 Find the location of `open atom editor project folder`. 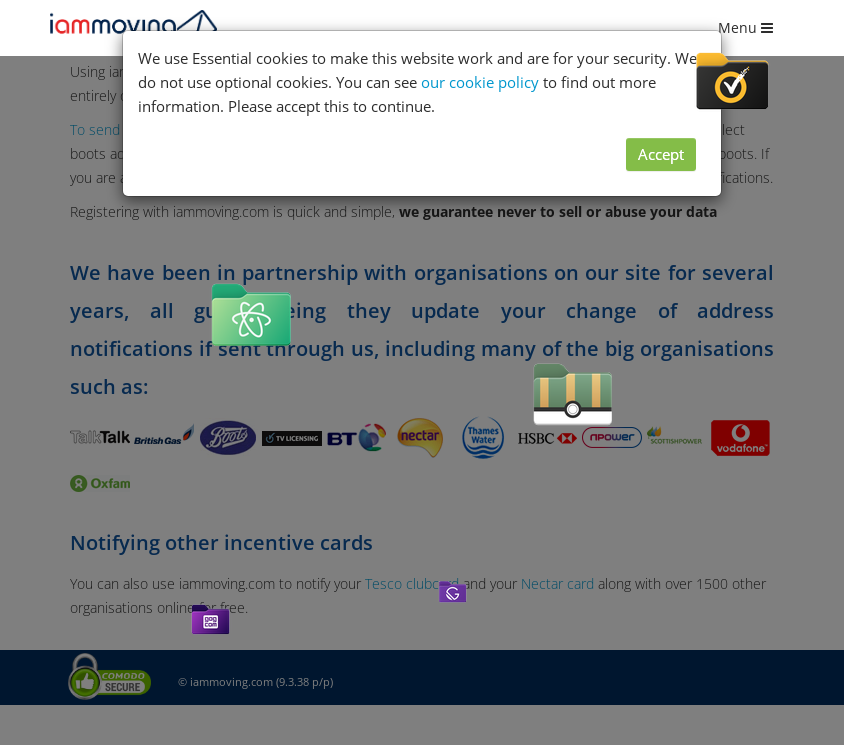

open atom editor project folder is located at coordinates (251, 317).